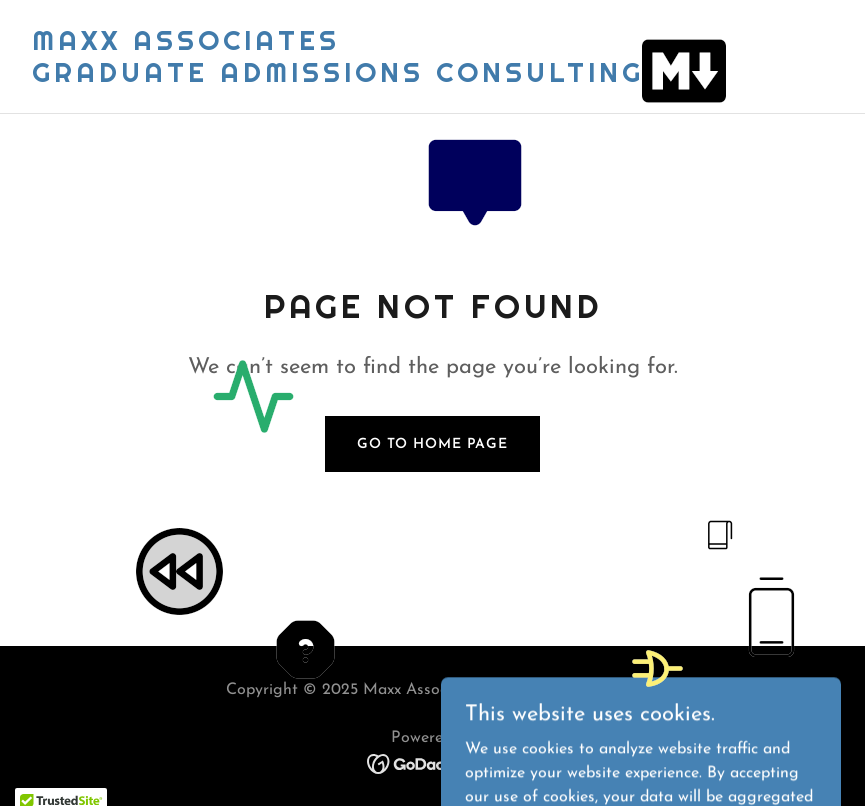 This screenshot has width=865, height=806. What do you see at coordinates (719, 535) in the screenshot?
I see `view towel or linen amenities` at bounding box center [719, 535].